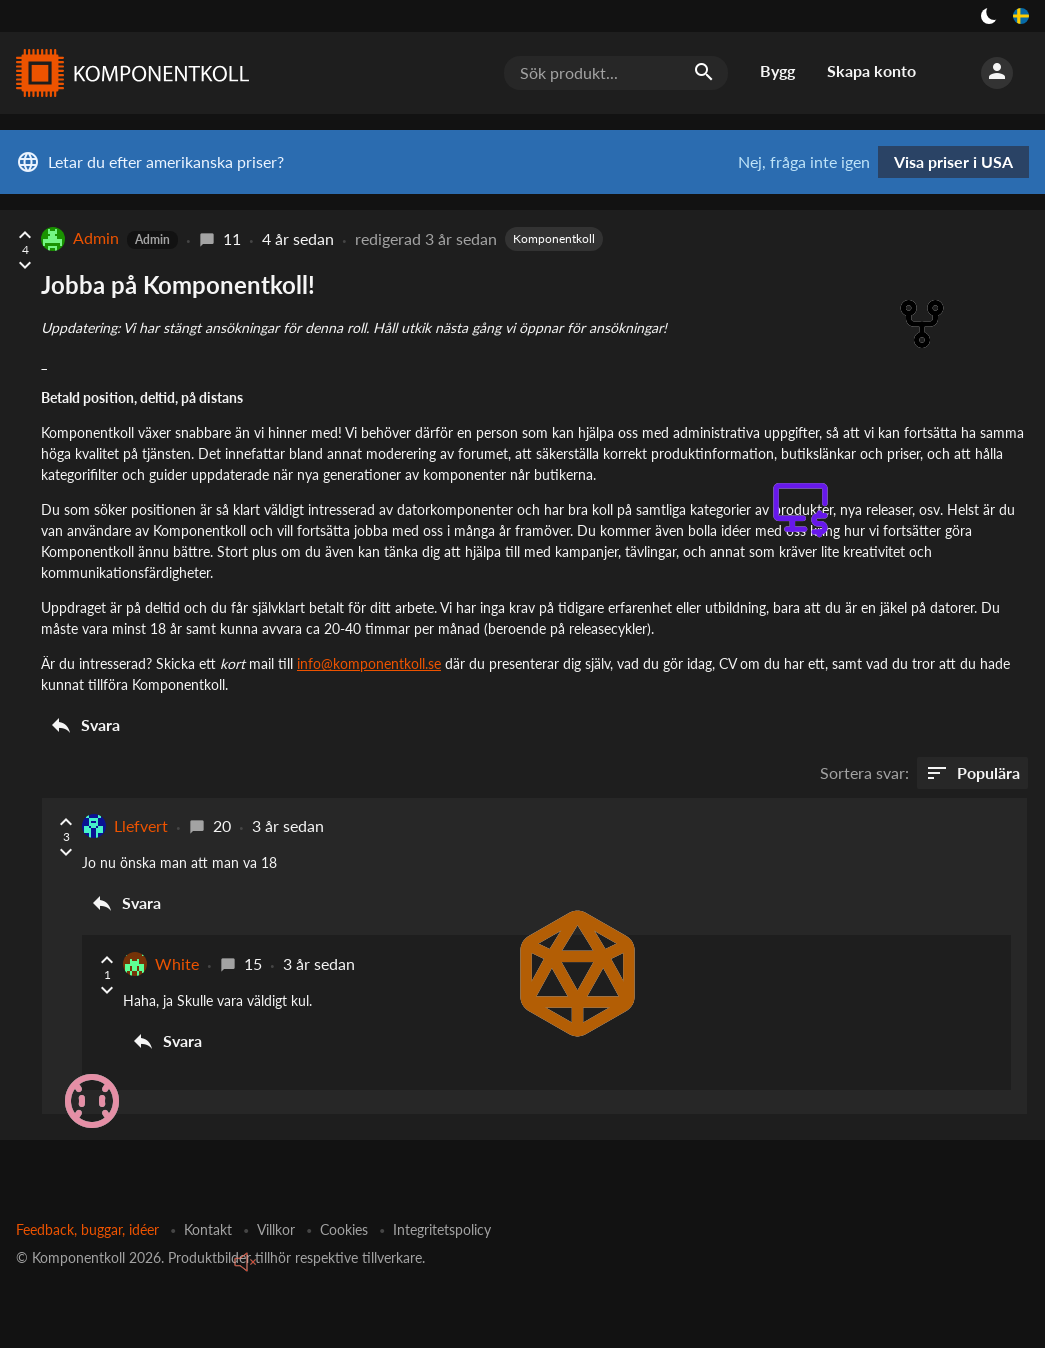 This screenshot has height=1348, width=1045. I want to click on access desktop payment or billing settings, so click(800, 507).